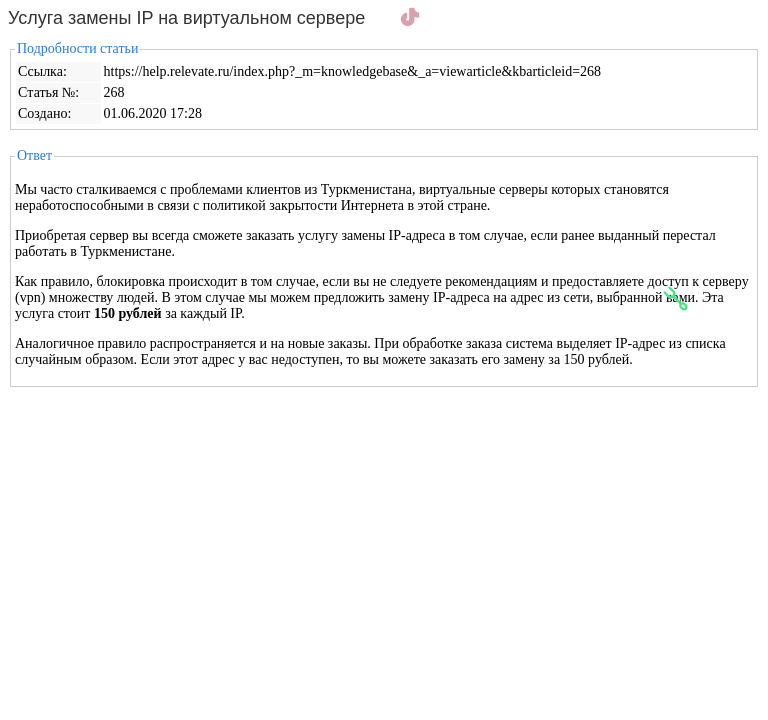  Describe the element at coordinates (410, 17) in the screenshot. I see `open TikTok app` at that location.